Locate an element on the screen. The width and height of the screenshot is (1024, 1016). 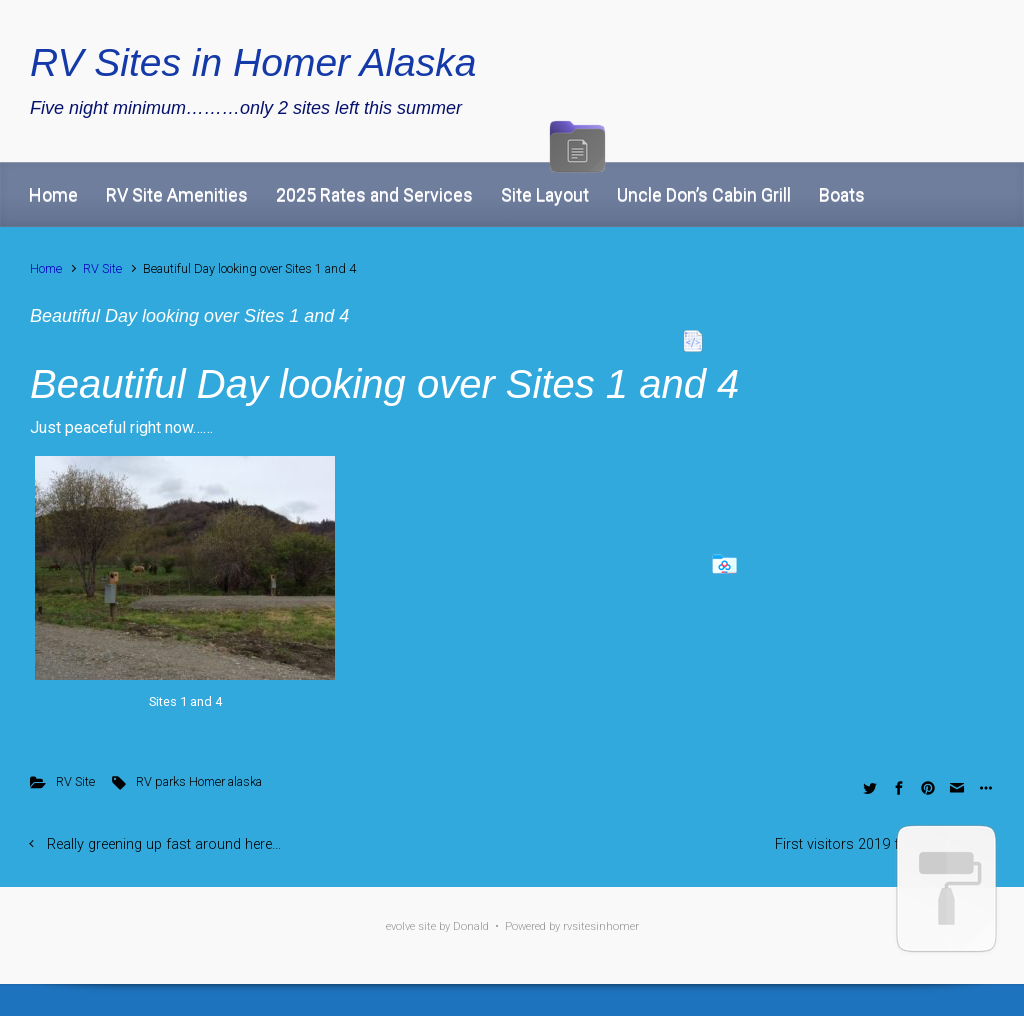
open your documents folder is located at coordinates (577, 146).